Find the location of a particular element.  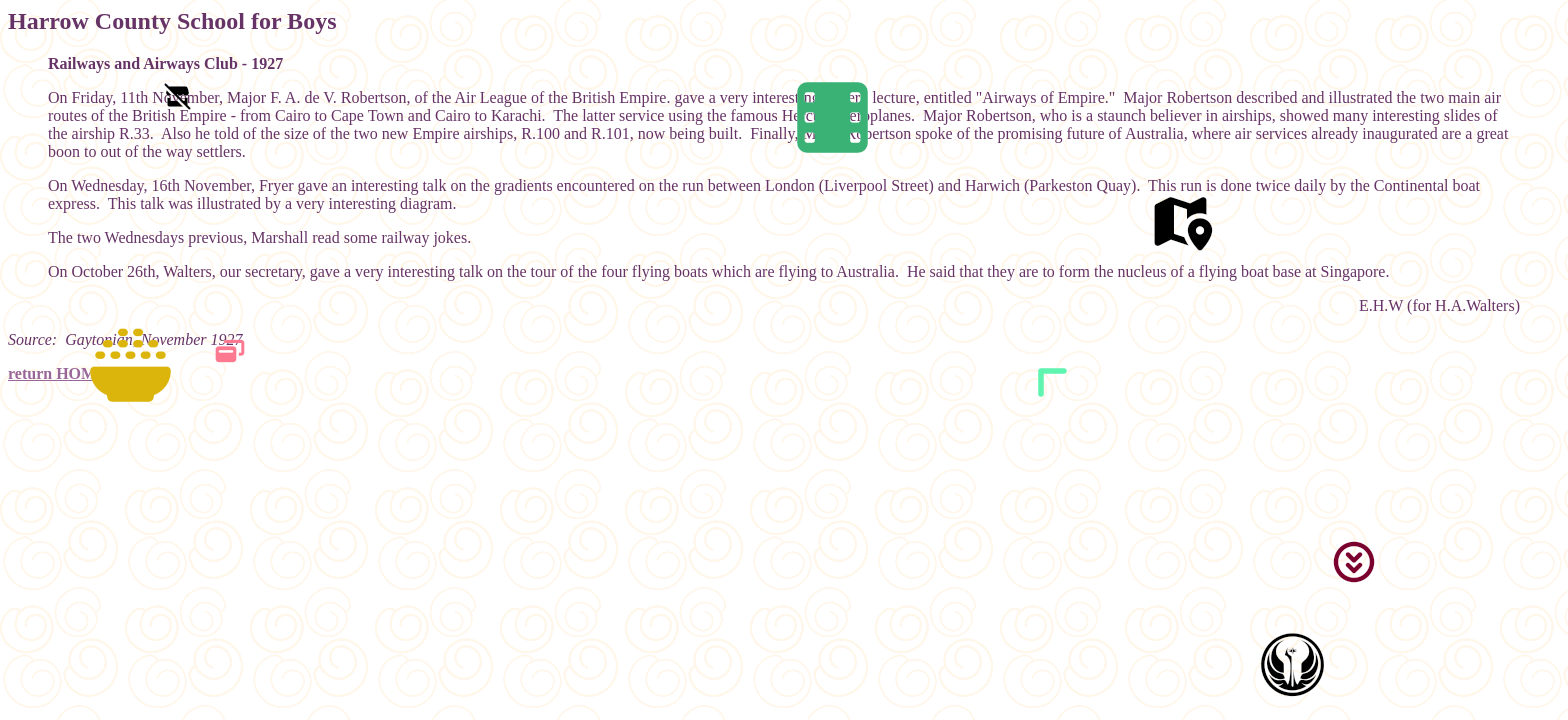

restore window to previous size is located at coordinates (230, 351).